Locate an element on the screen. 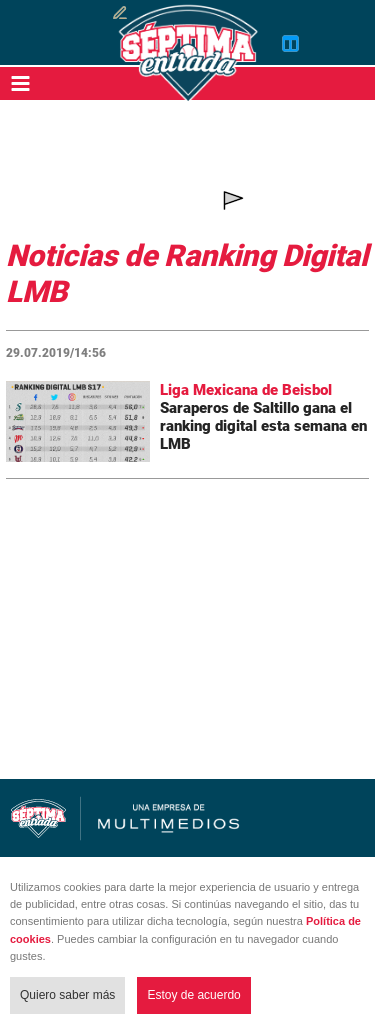 This screenshot has height=1024, width=375. switch to column view layout is located at coordinates (290, 43).